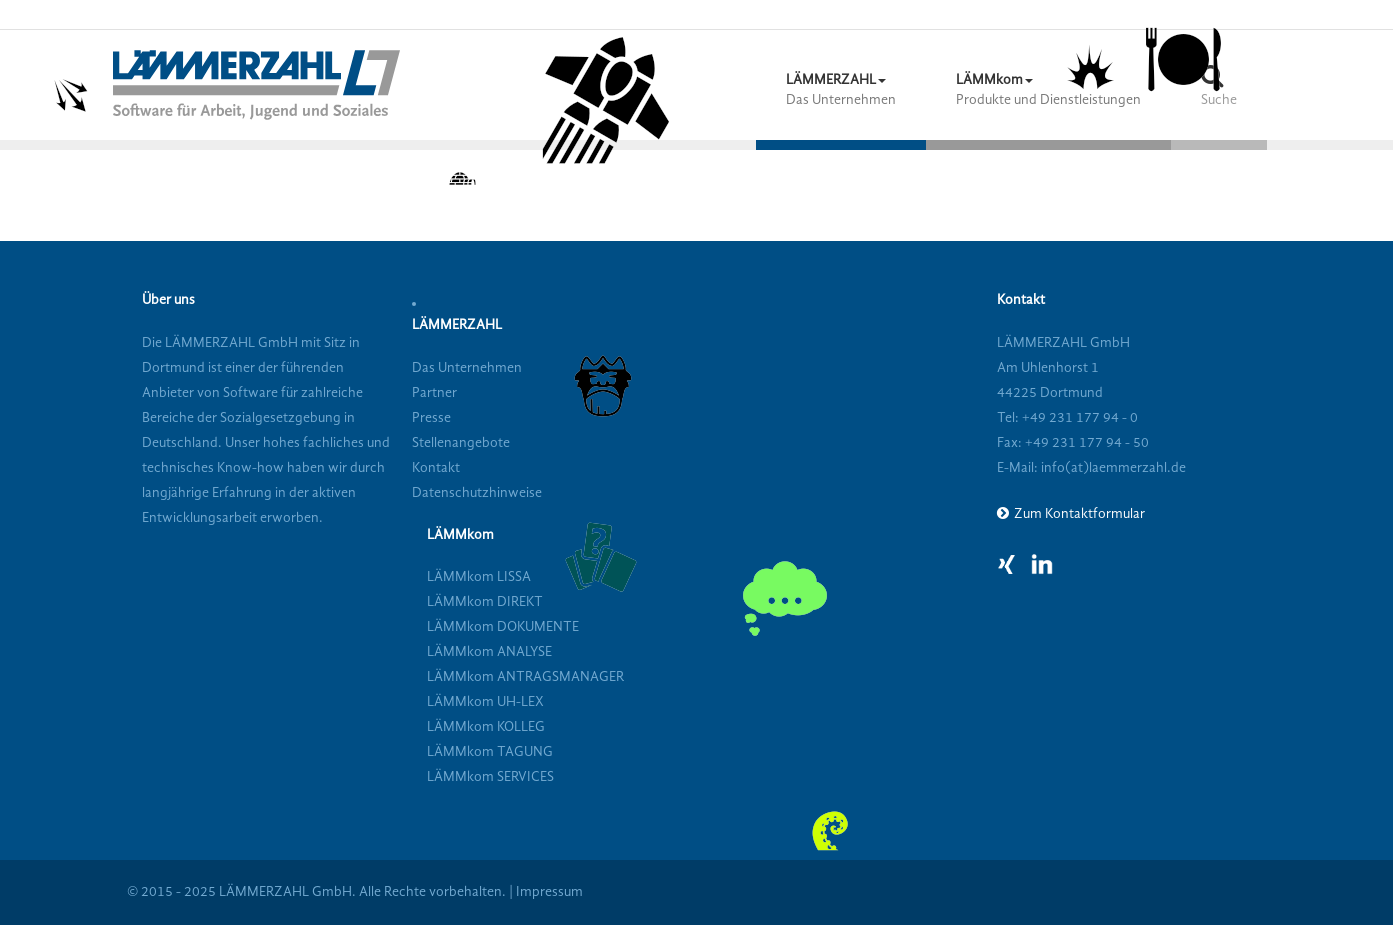 The height and width of the screenshot is (925, 1393). Describe the element at coordinates (785, 597) in the screenshot. I see `indicates thinking or processing in progress` at that location.